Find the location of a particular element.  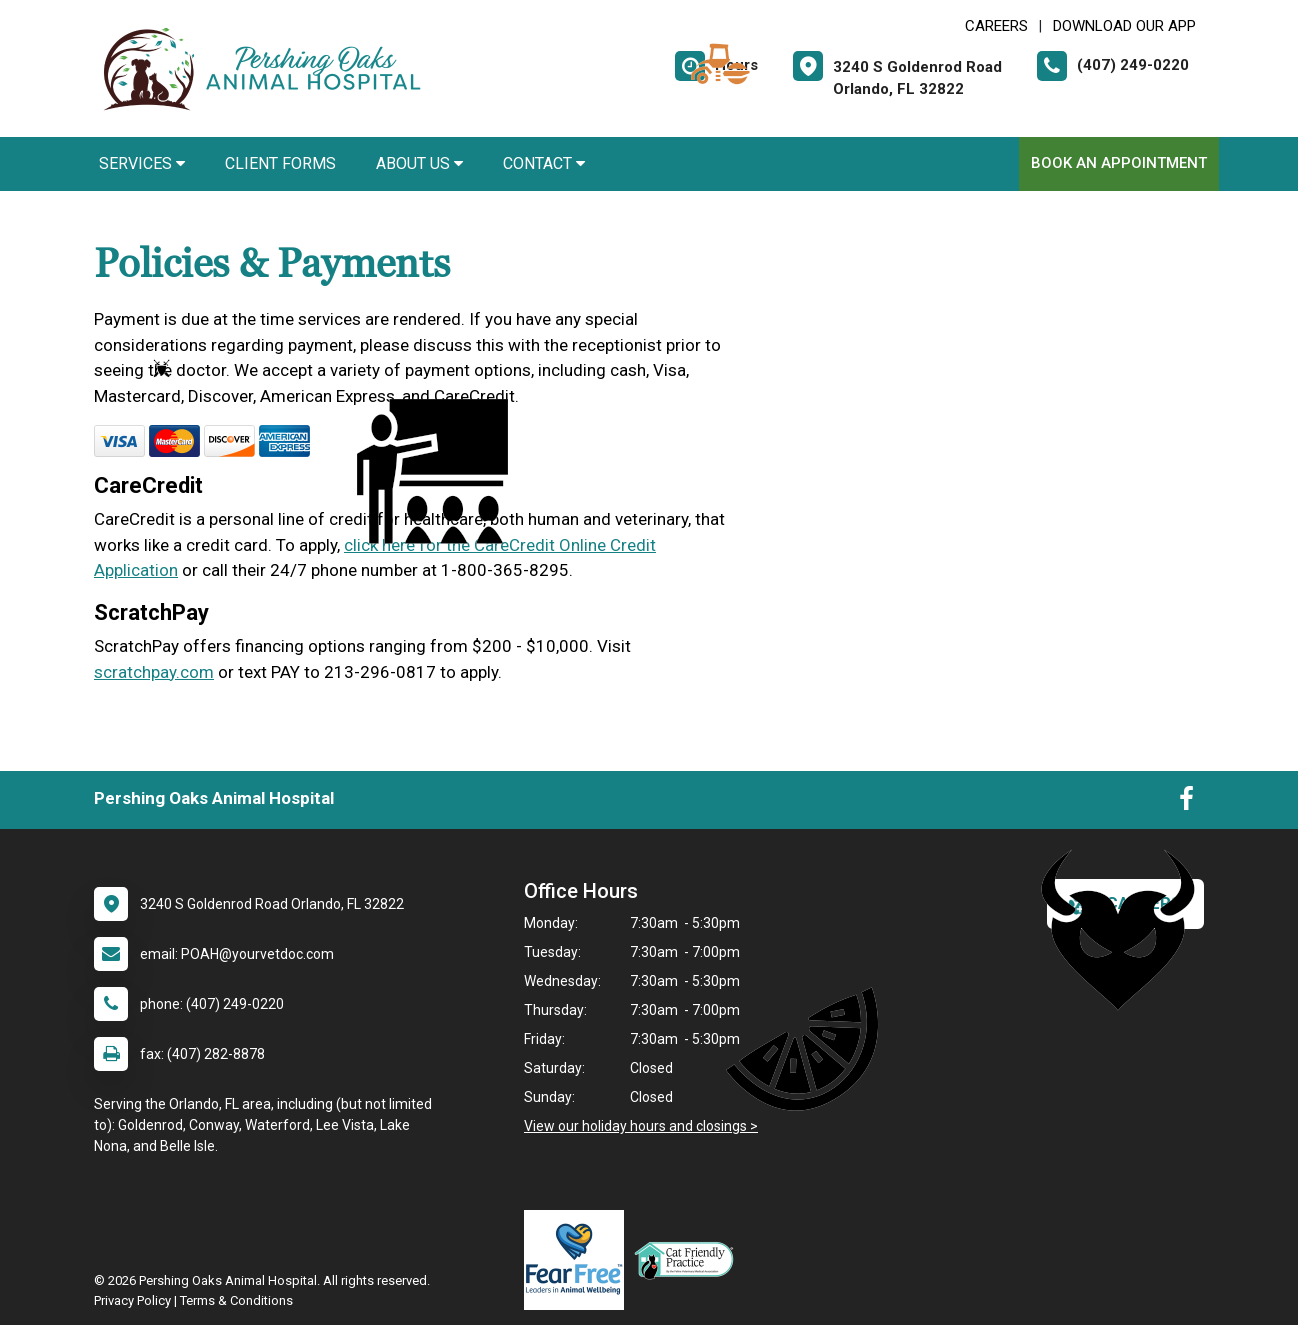

access teaching or instructor tools is located at coordinates (432, 467).